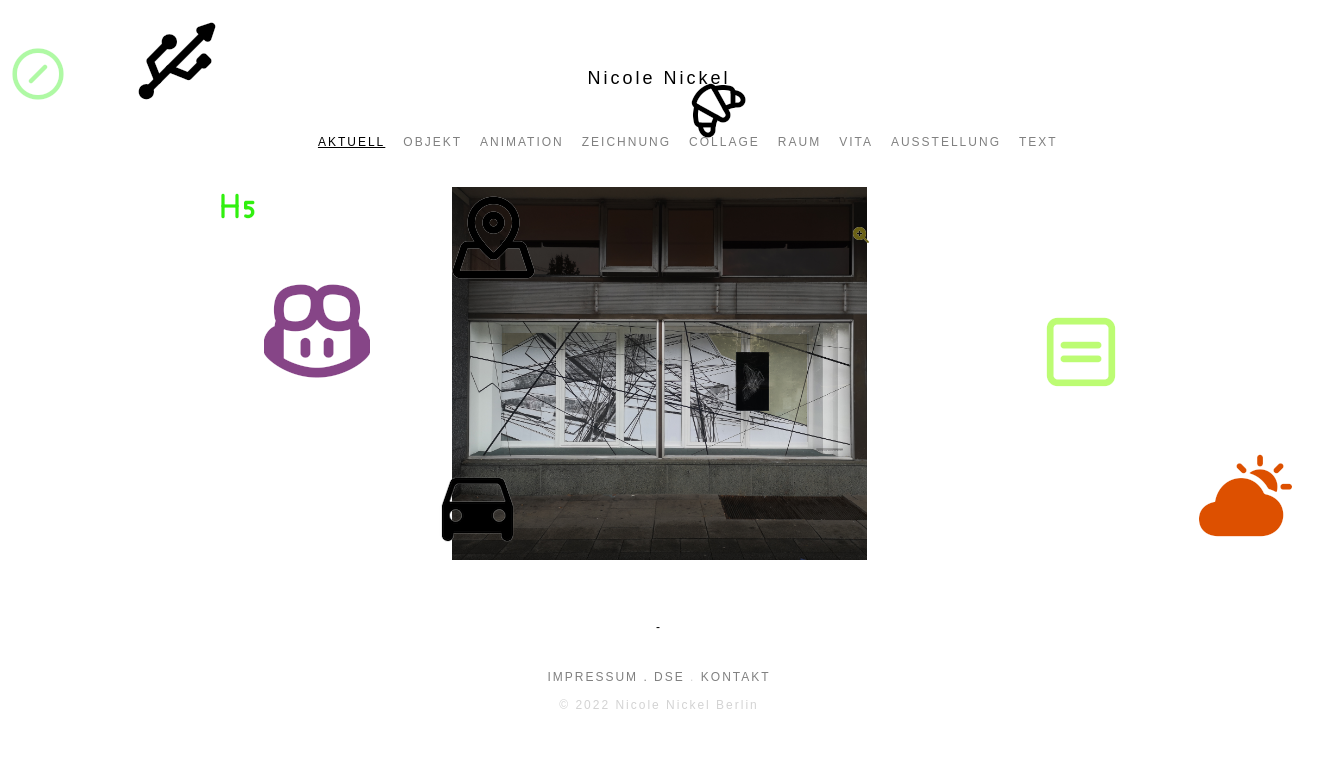  I want to click on time to leave notification for upcoming trip, so click(477, 509).